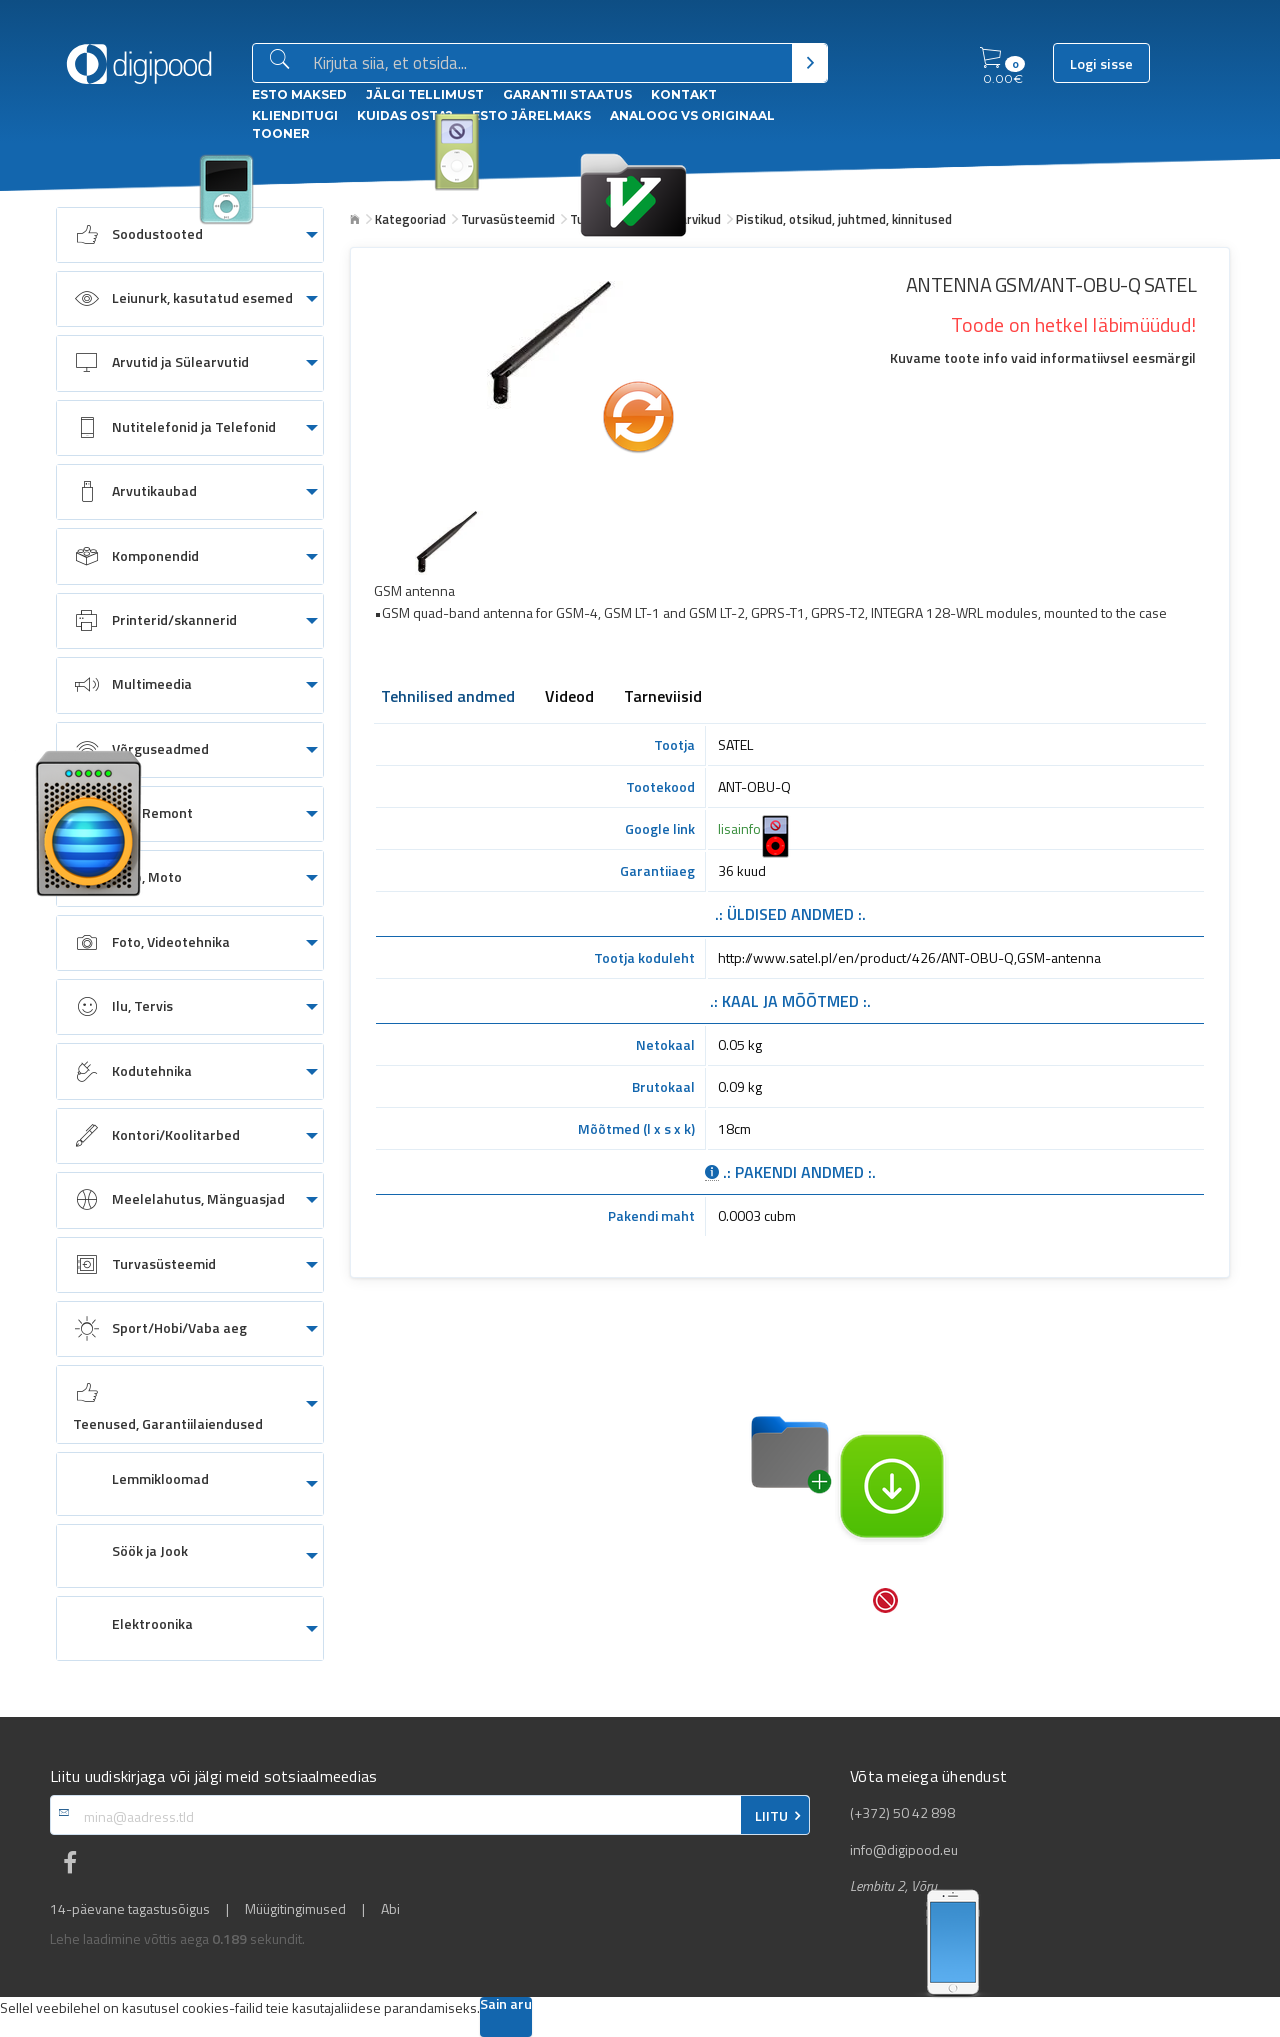 The height and width of the screenshot is (2037, 1280). What do you see at coordinates (88, 823) in the screenshot?
I see `access RAID 0 storage configuration` at bounding box center [88, 823].